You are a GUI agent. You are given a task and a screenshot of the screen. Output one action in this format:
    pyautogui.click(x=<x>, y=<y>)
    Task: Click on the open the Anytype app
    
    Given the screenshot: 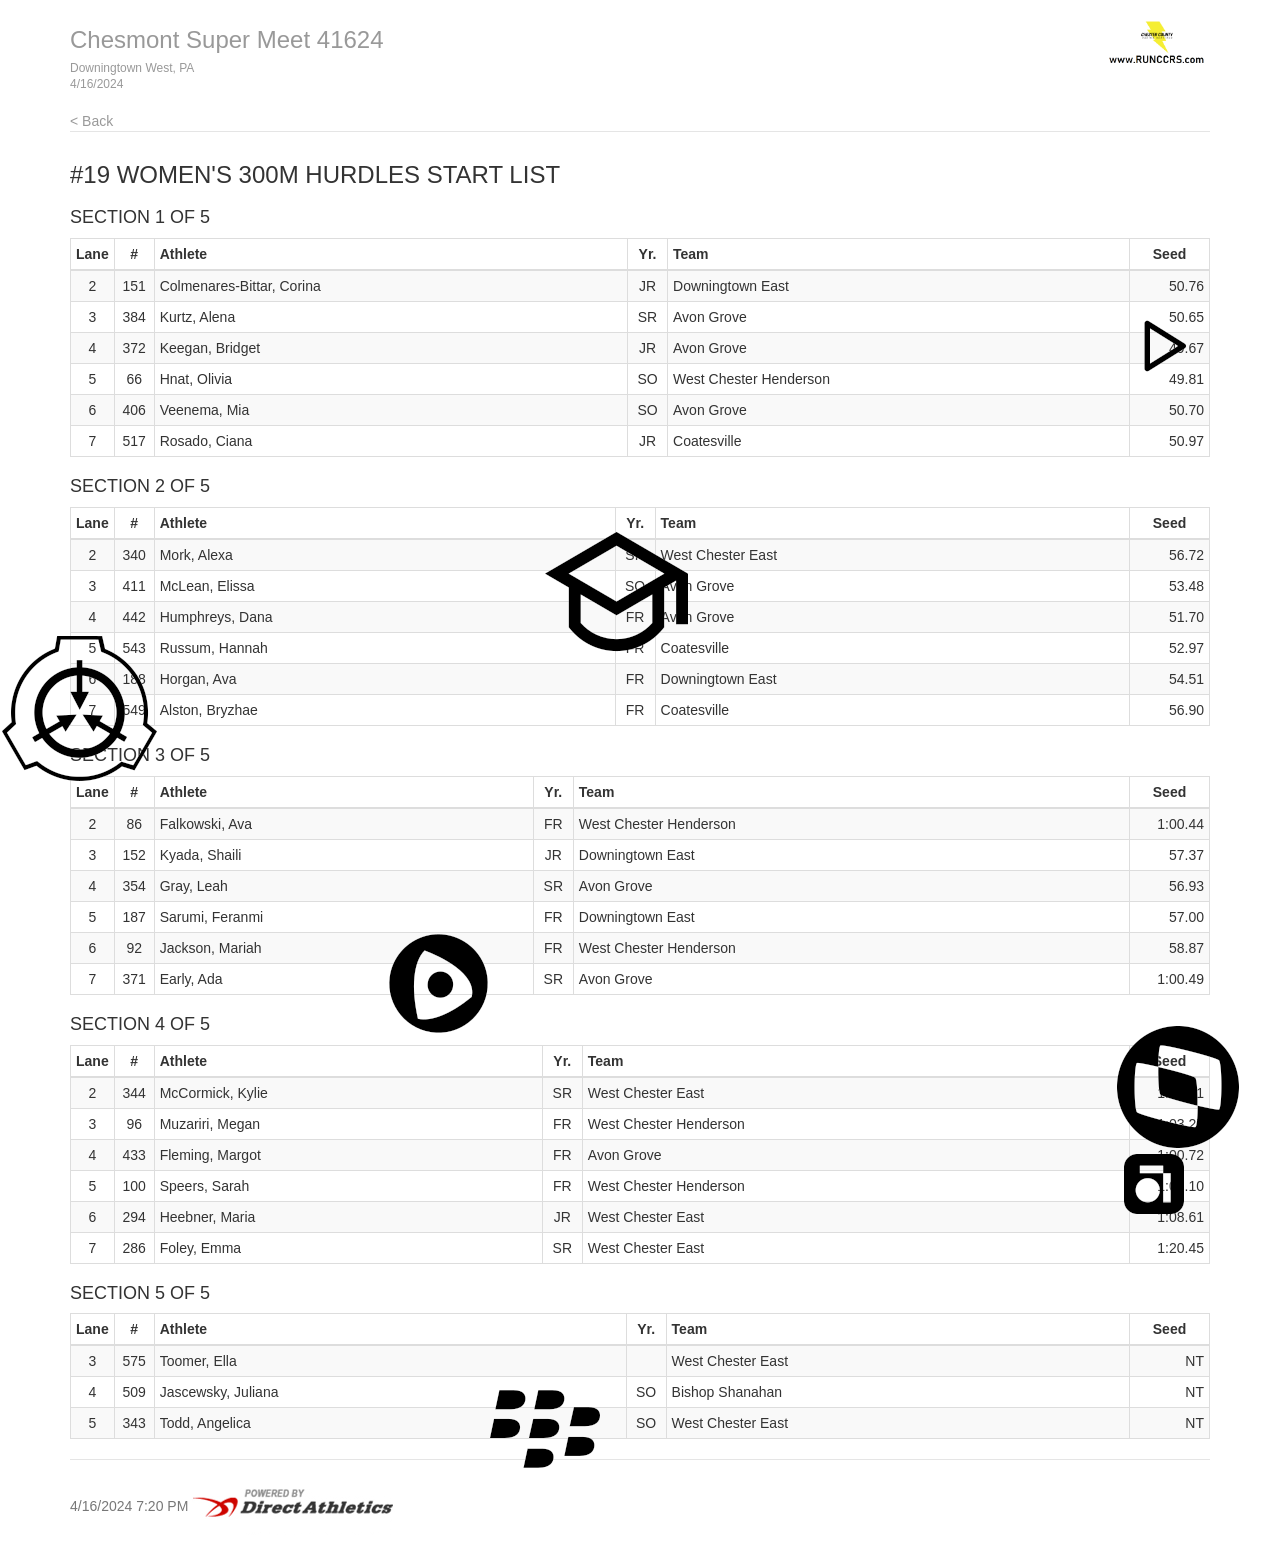 What is the action you would take?
    pyautogui.click(x=1154, y=1184)
    